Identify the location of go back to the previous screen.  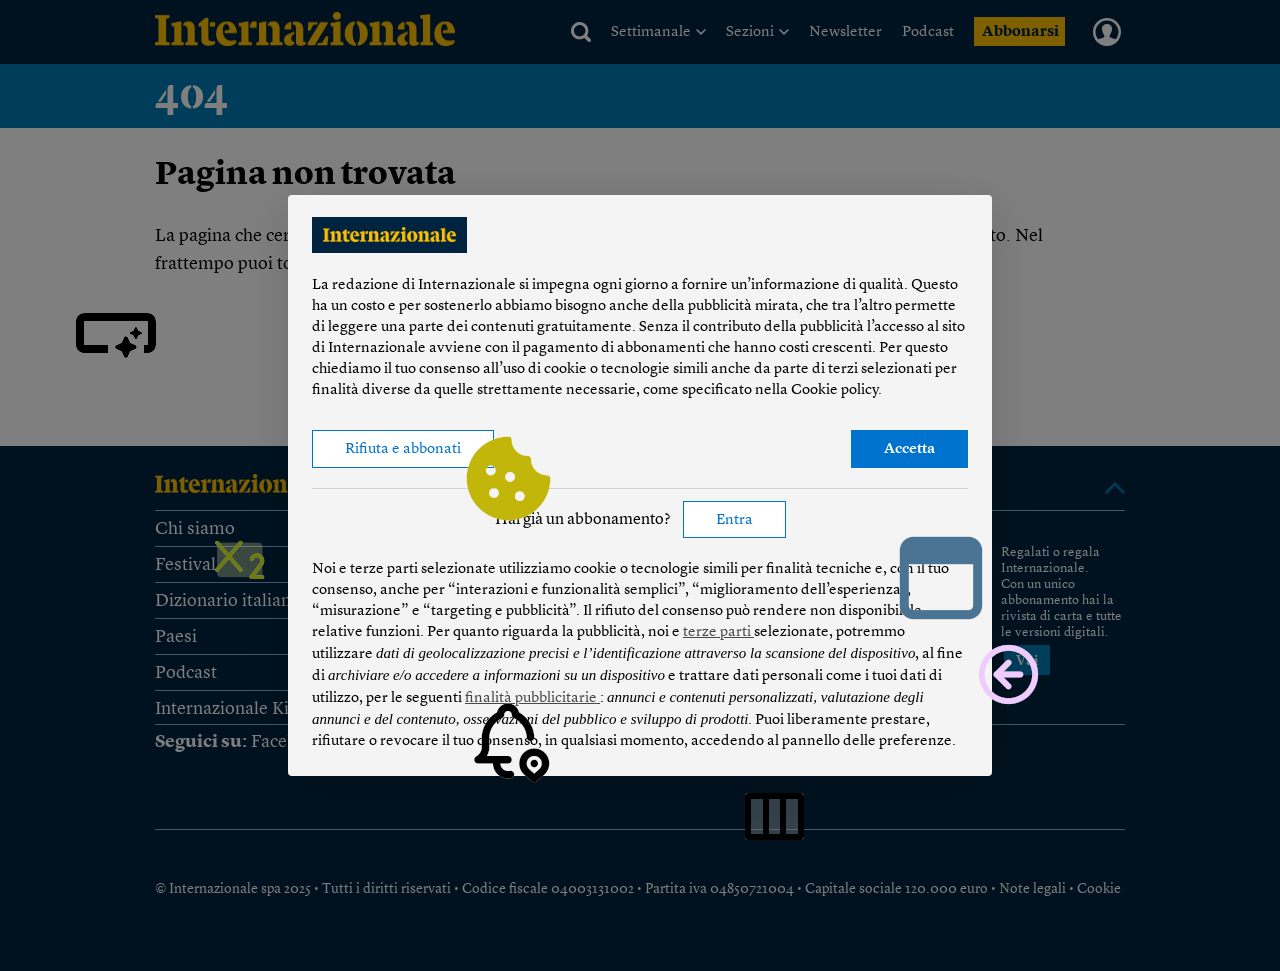
(1008, 674).